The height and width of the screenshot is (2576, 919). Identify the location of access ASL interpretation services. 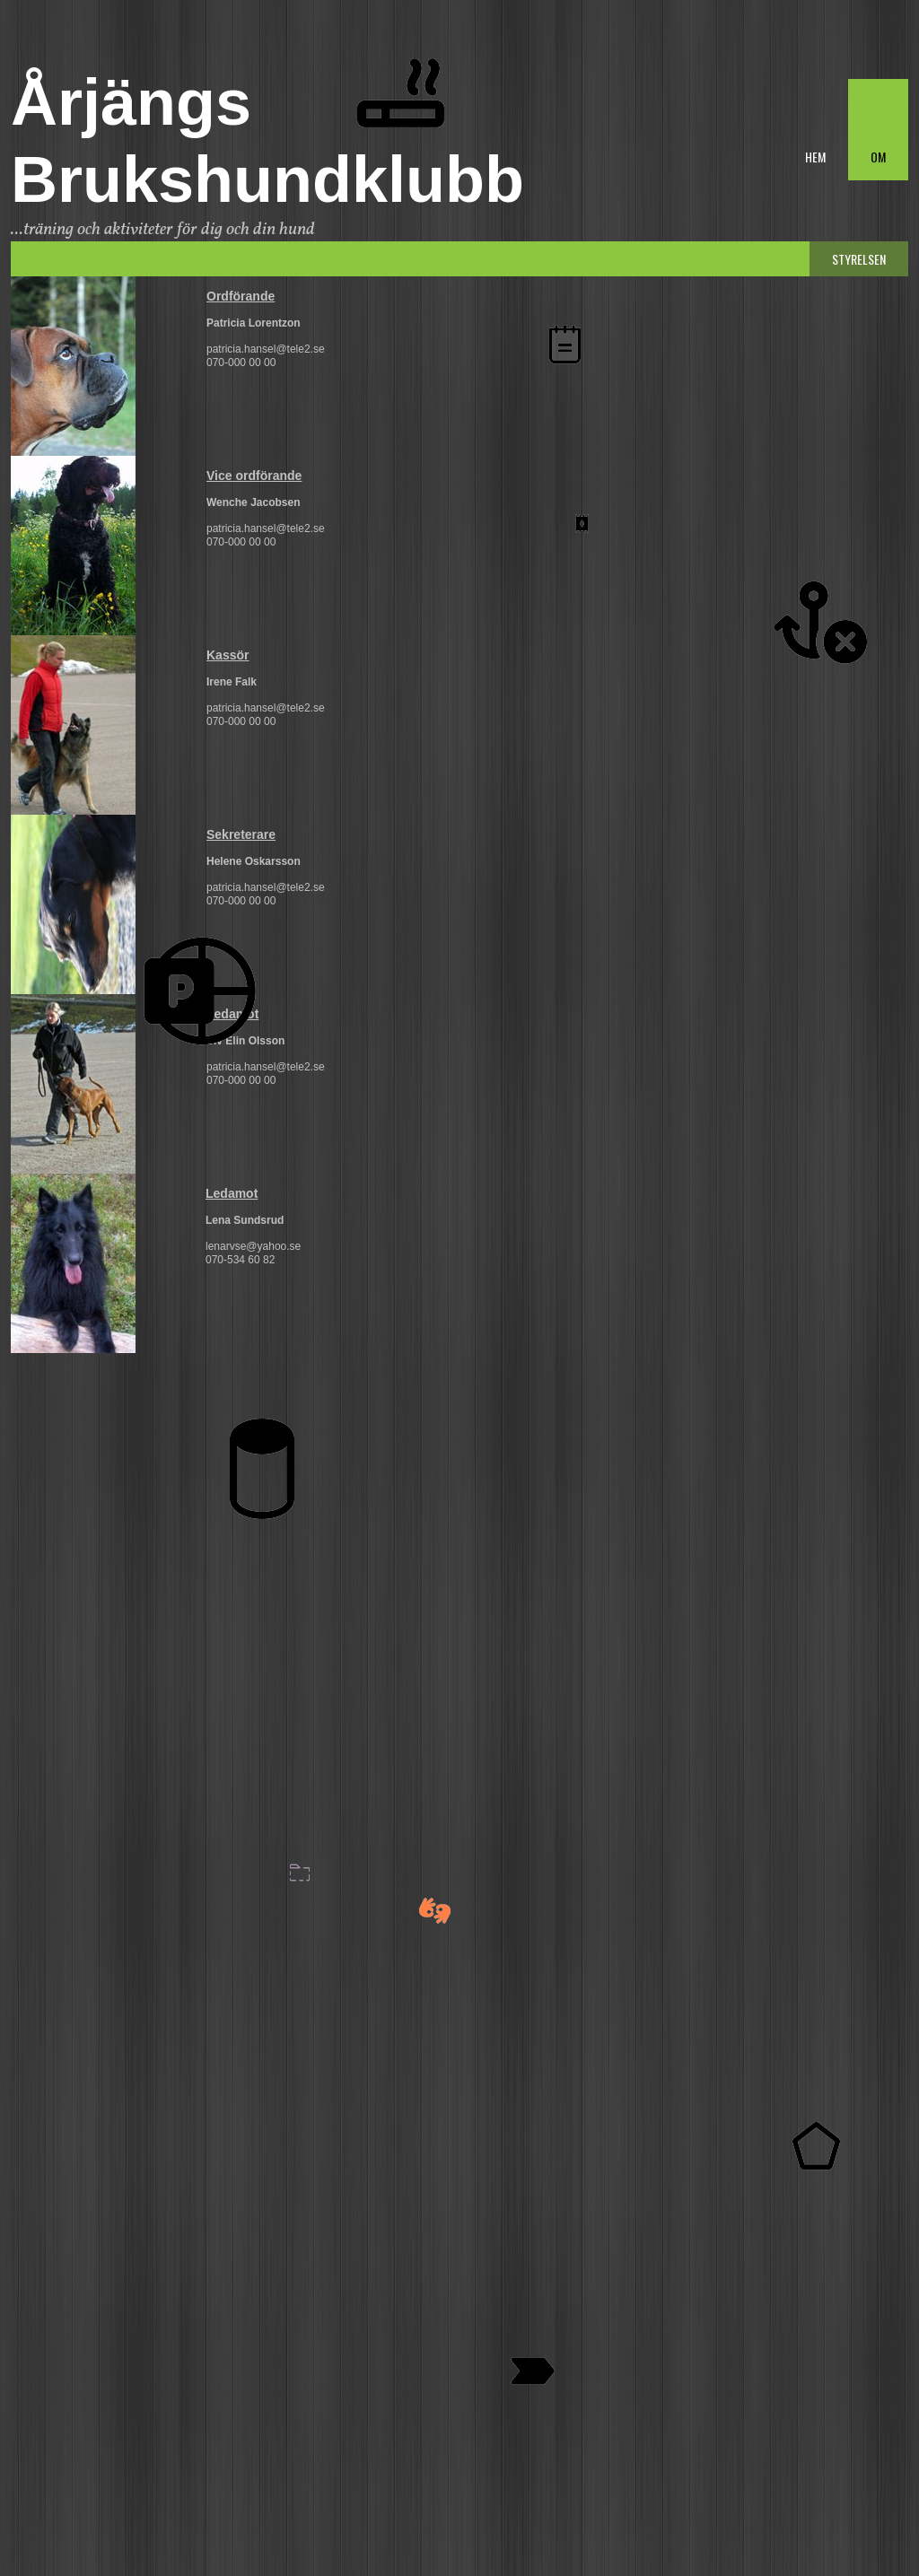
(434, 1910).